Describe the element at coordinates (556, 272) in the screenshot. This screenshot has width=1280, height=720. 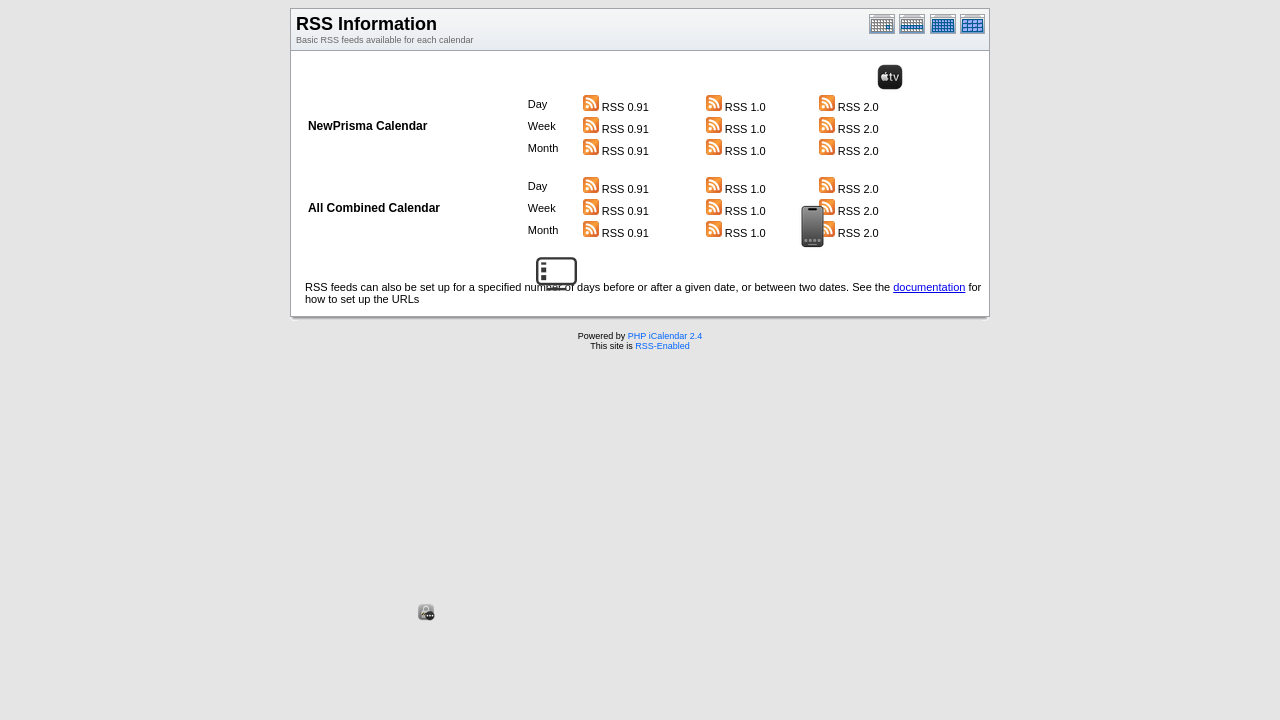
I see `access ubuntu panel preferences` at that location.